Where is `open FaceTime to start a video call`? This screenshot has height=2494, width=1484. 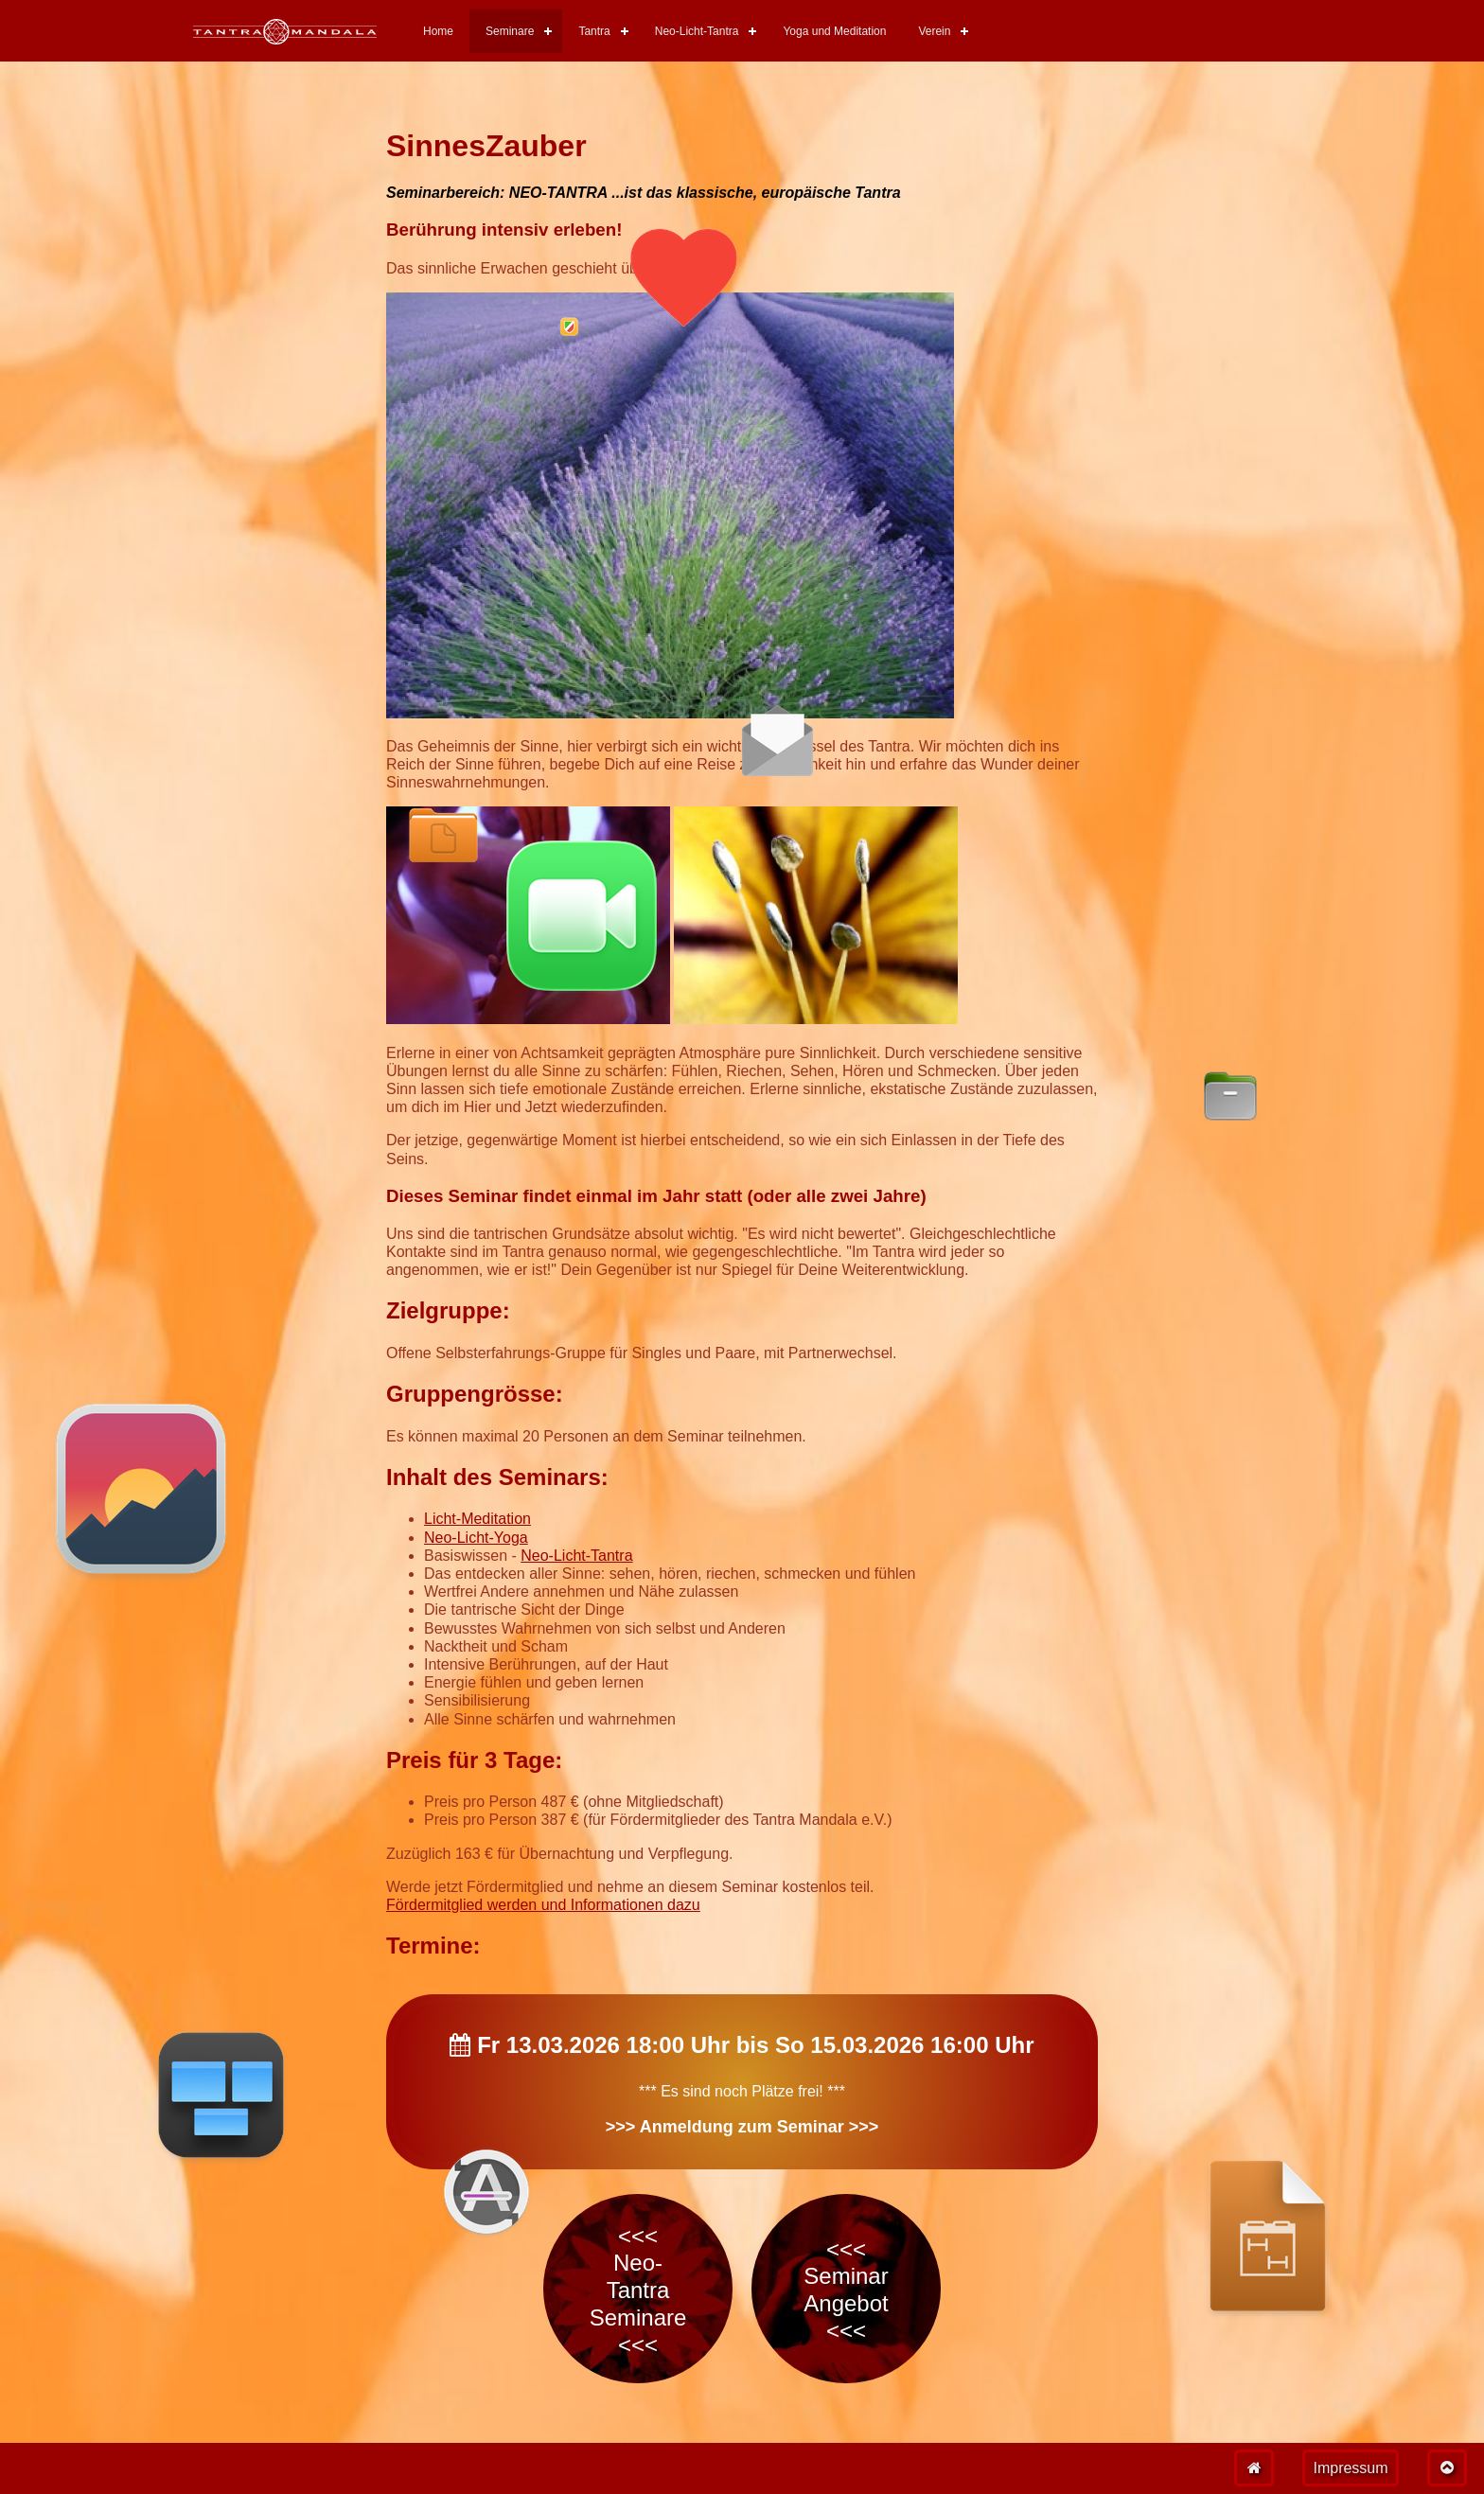
open FaceTime to start a video call is located at coordinates (581, 915).